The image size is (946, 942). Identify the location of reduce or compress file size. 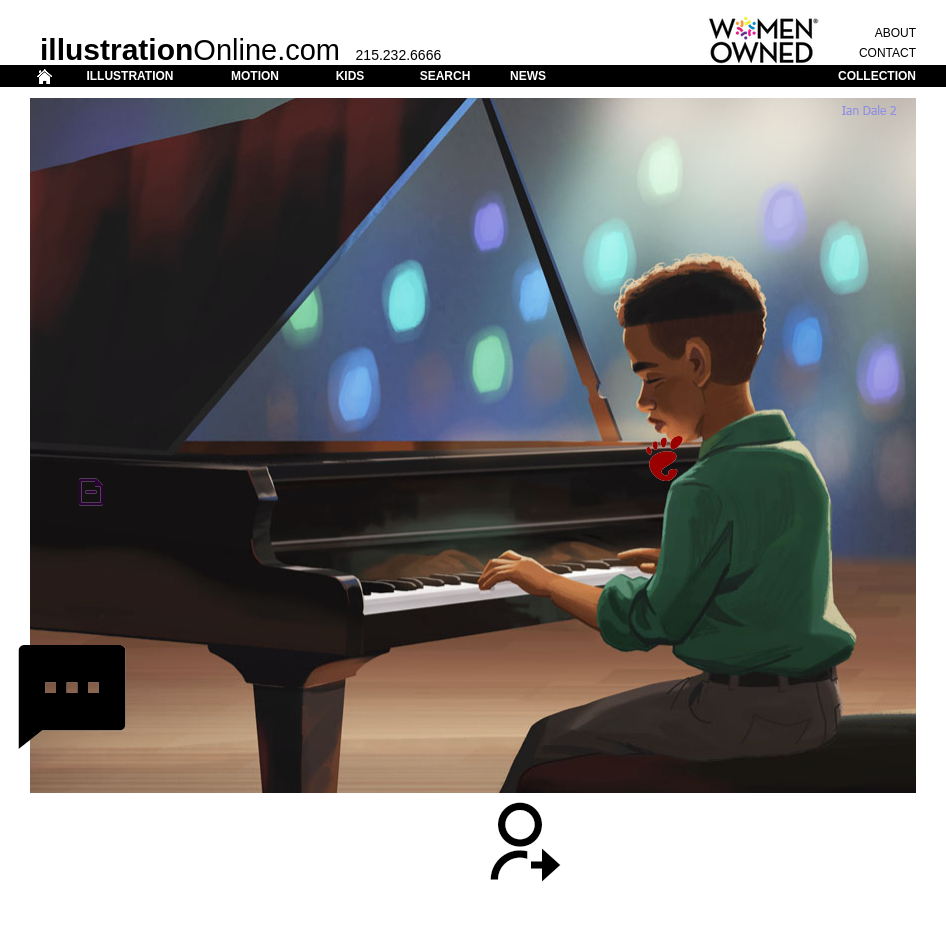
(91, 492).